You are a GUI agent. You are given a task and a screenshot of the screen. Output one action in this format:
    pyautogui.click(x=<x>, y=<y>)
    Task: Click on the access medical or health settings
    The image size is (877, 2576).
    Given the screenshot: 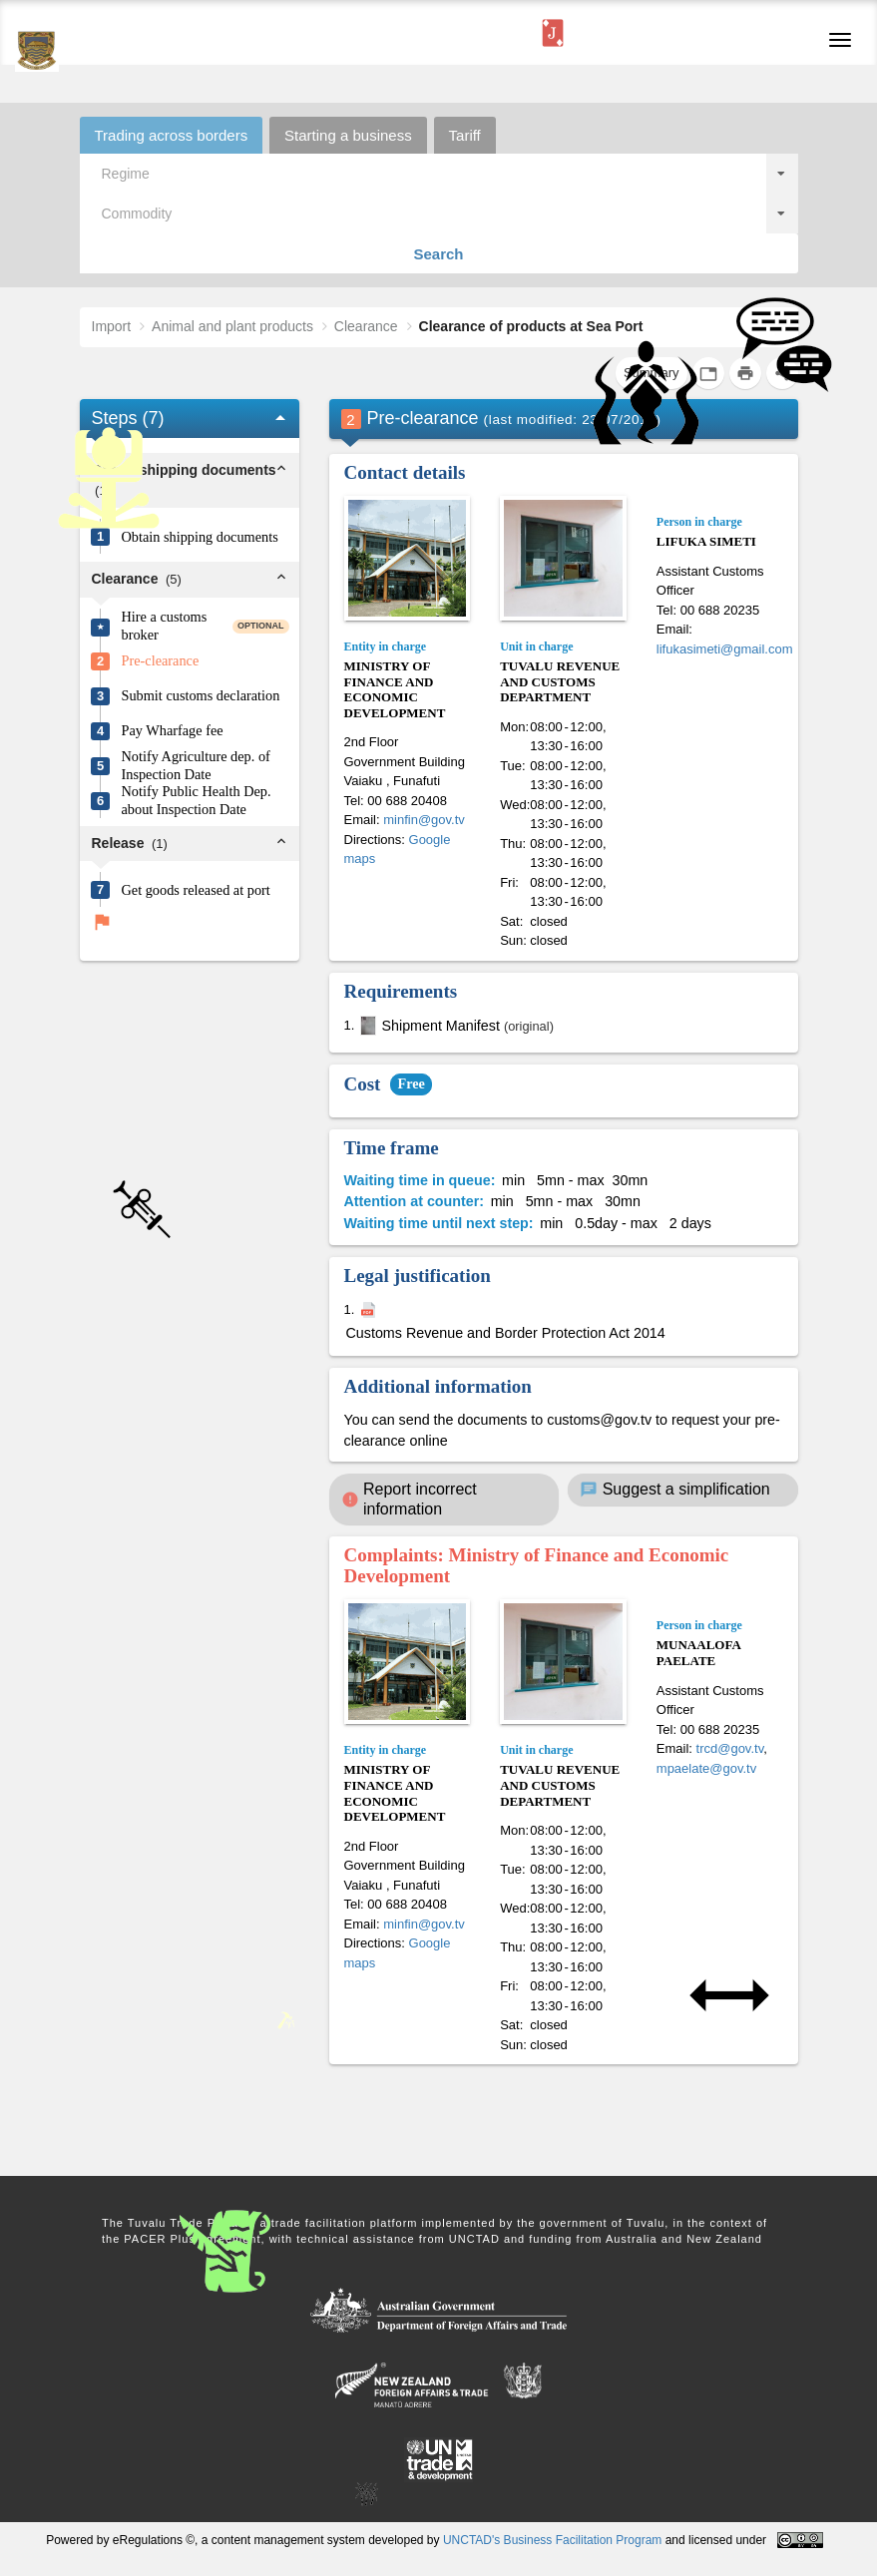 What is the action you would take?
    pyautogui.click(x=142, y=1209)
    